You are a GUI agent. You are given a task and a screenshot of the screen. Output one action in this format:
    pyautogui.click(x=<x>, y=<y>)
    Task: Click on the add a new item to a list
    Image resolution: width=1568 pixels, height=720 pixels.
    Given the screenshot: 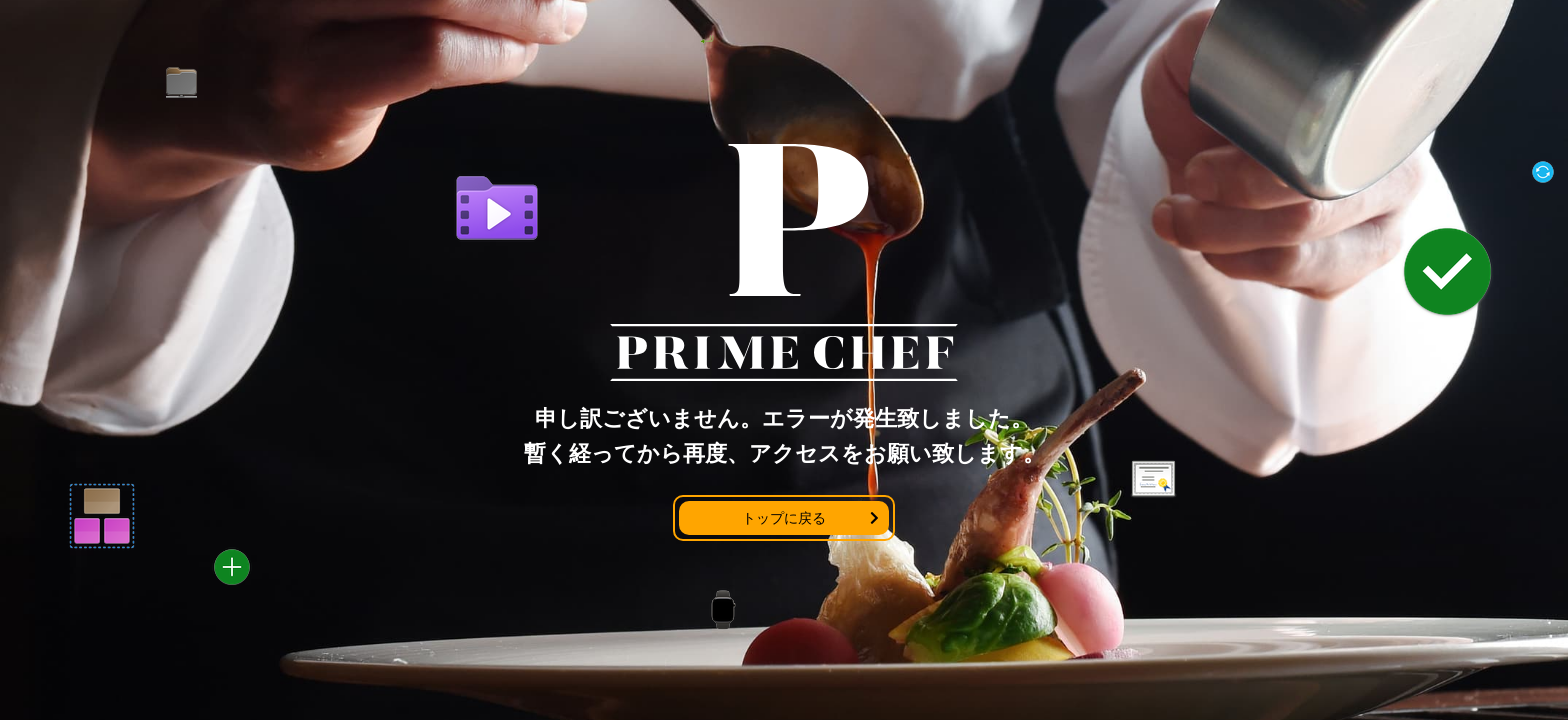 What is the action you would take?
    pyautogui.click(x=232, y=567)
    